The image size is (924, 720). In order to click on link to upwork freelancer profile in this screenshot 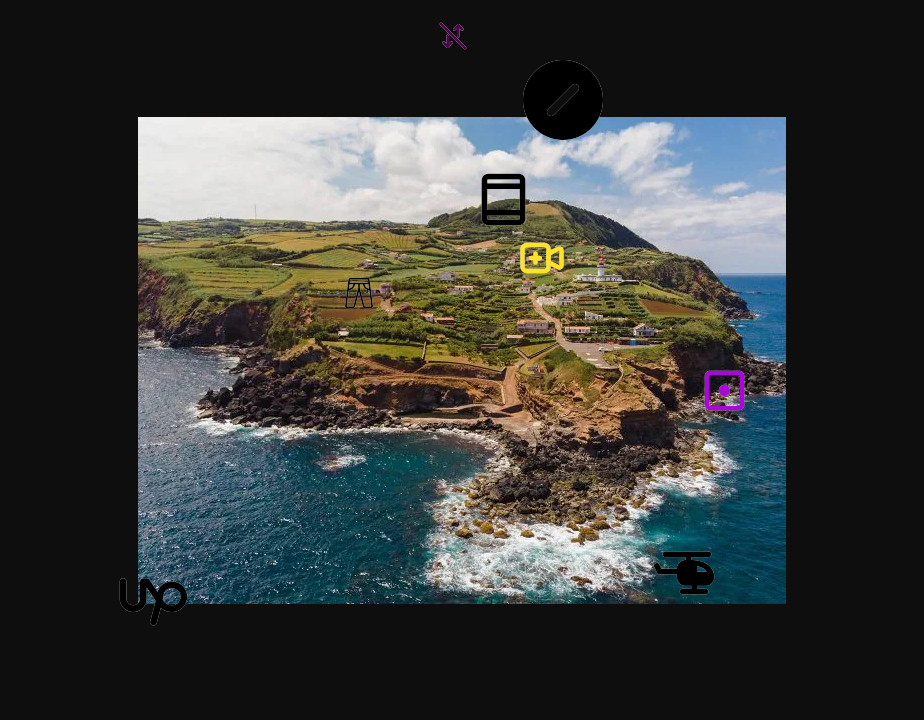, I will do `click(153, 598)`.